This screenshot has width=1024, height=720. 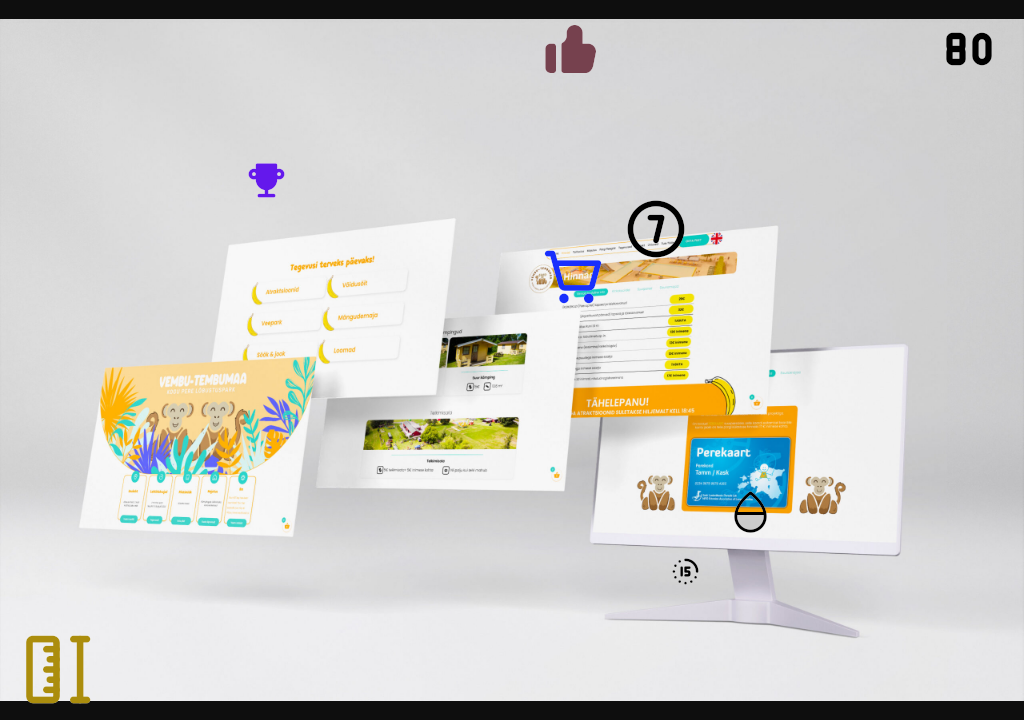 What do you see at coordinates (969, 49) in the screenshot?
I see `indicates 80 items, points, or percentage` at bounding box center [969, 49].